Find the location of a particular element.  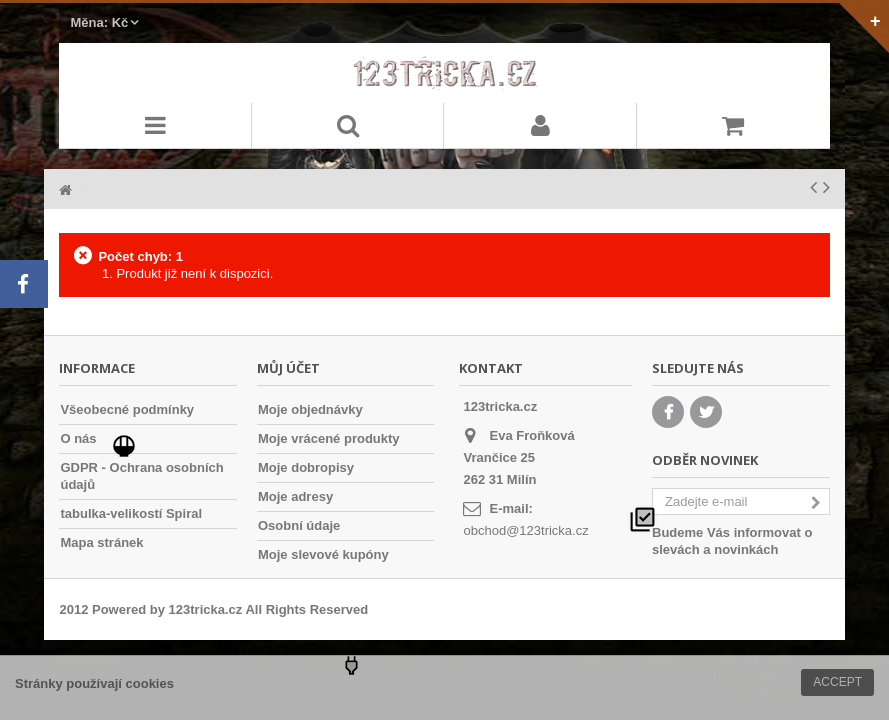

item successfully added to library is located at coordinates (642, 519).